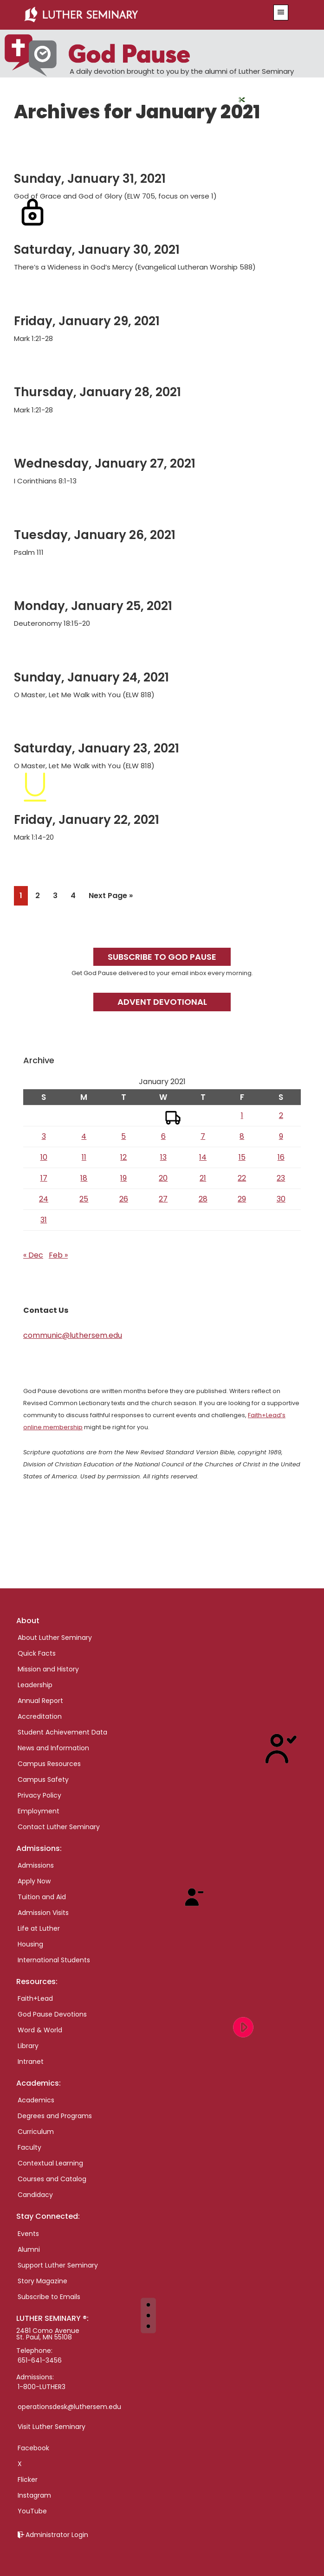 Image resolution: width=324 pixels, height=2576 pixels. I want to click on user verification complete, so click(280, 1748).